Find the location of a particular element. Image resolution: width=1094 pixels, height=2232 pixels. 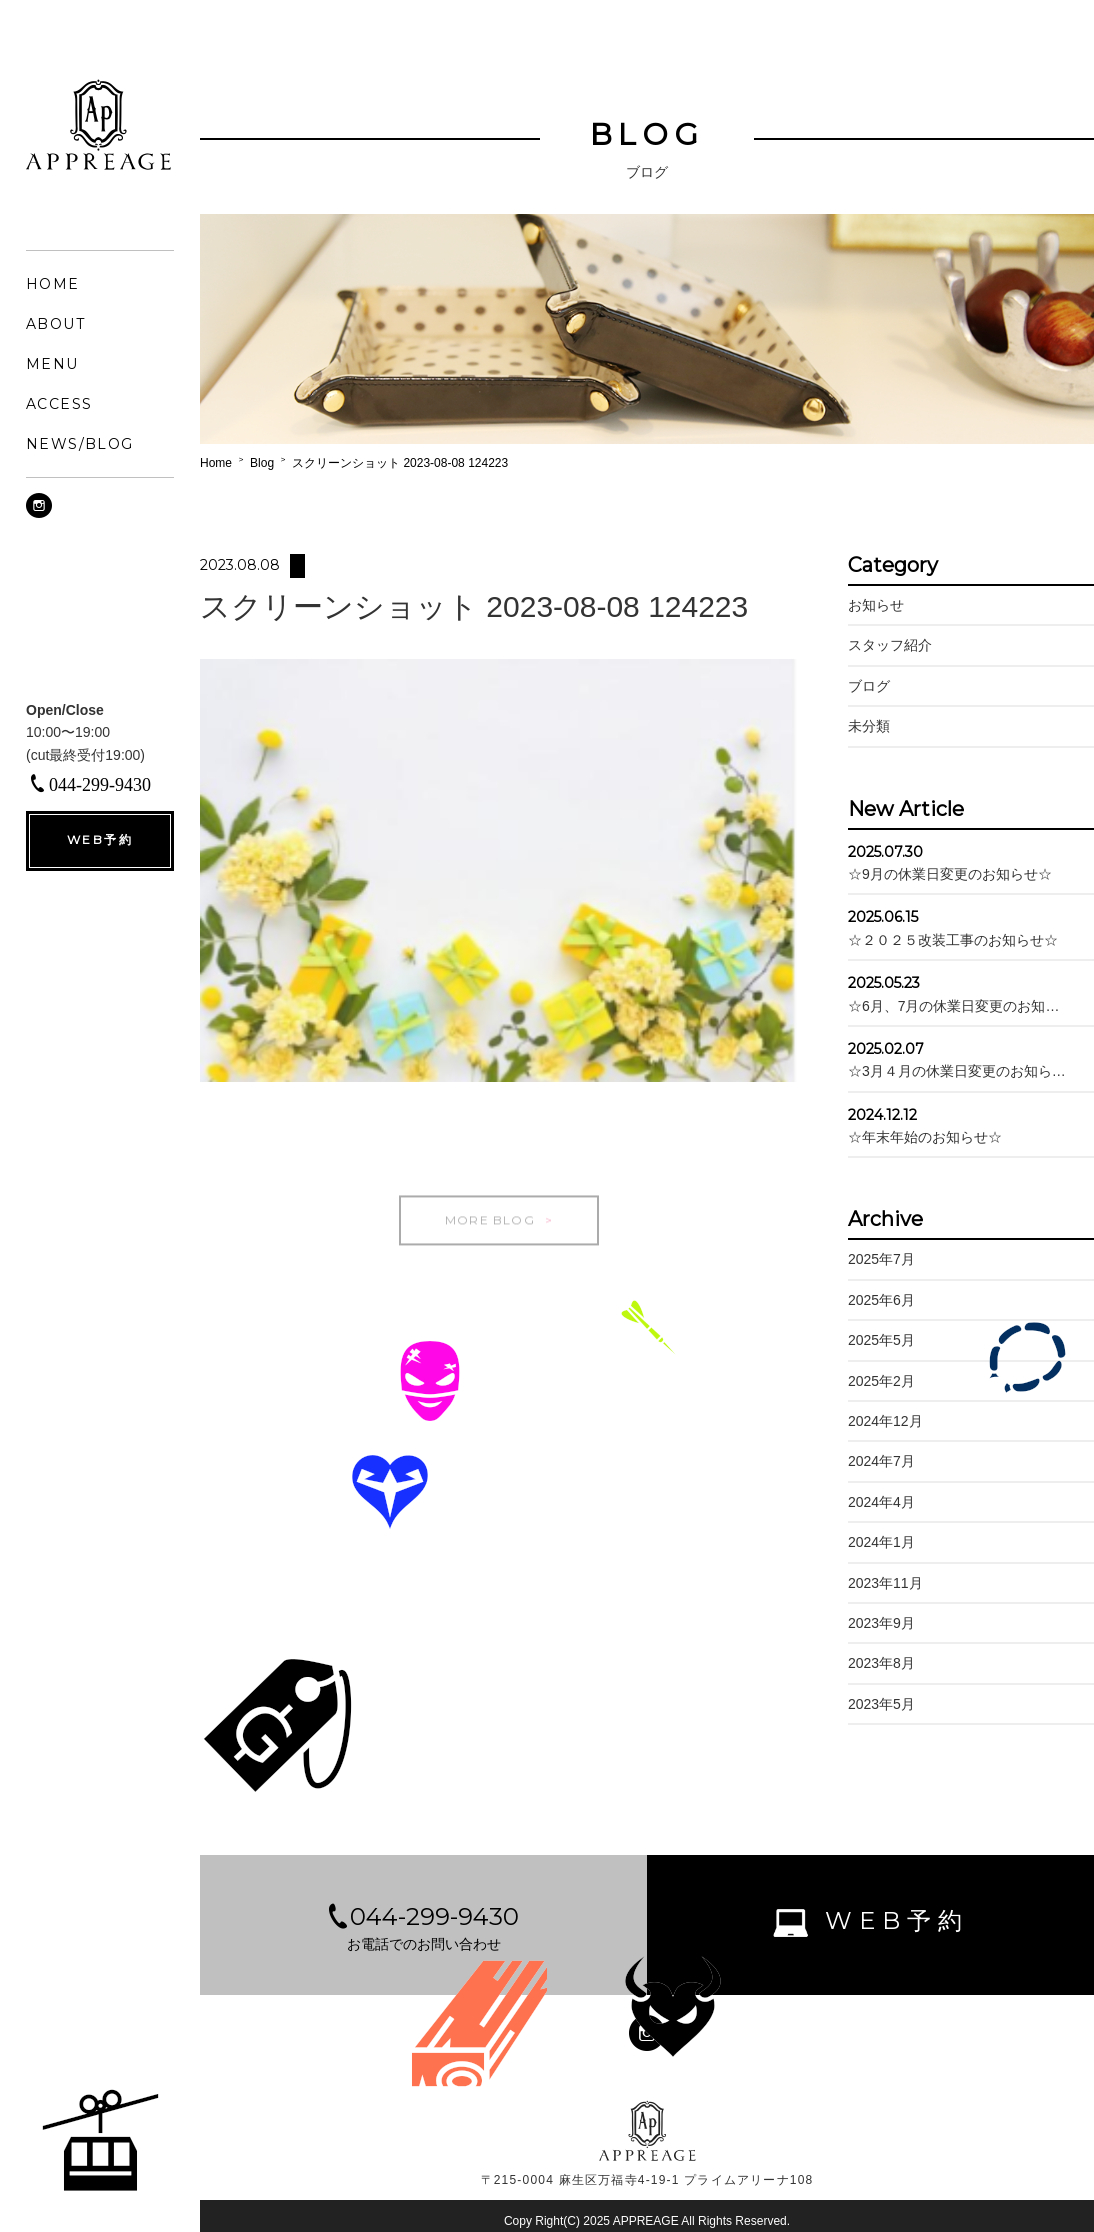

indicates loading or processing in progress is located at coordinates (1027, 1357).